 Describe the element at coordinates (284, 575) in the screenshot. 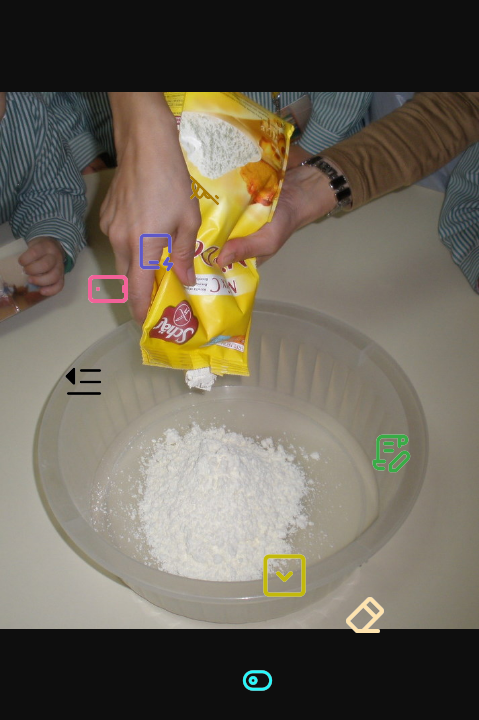

I see `expand content or reveal more options` at that location.